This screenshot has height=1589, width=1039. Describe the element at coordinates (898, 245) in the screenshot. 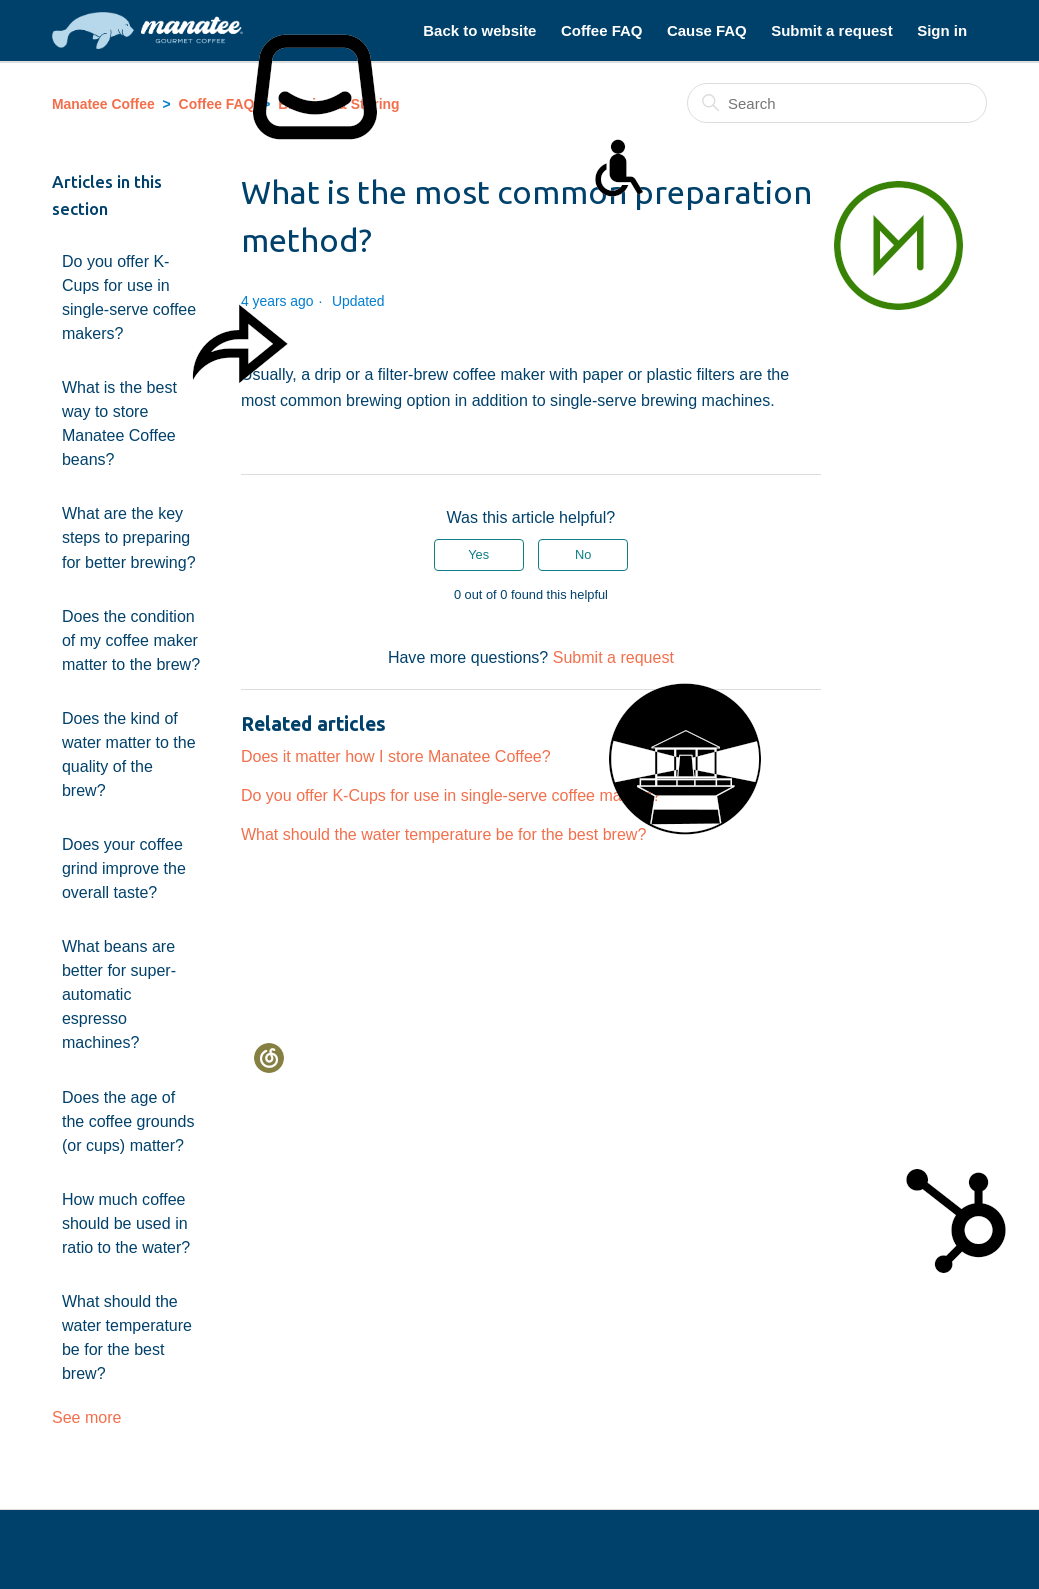

I see `osmc media center application logo` at that location.